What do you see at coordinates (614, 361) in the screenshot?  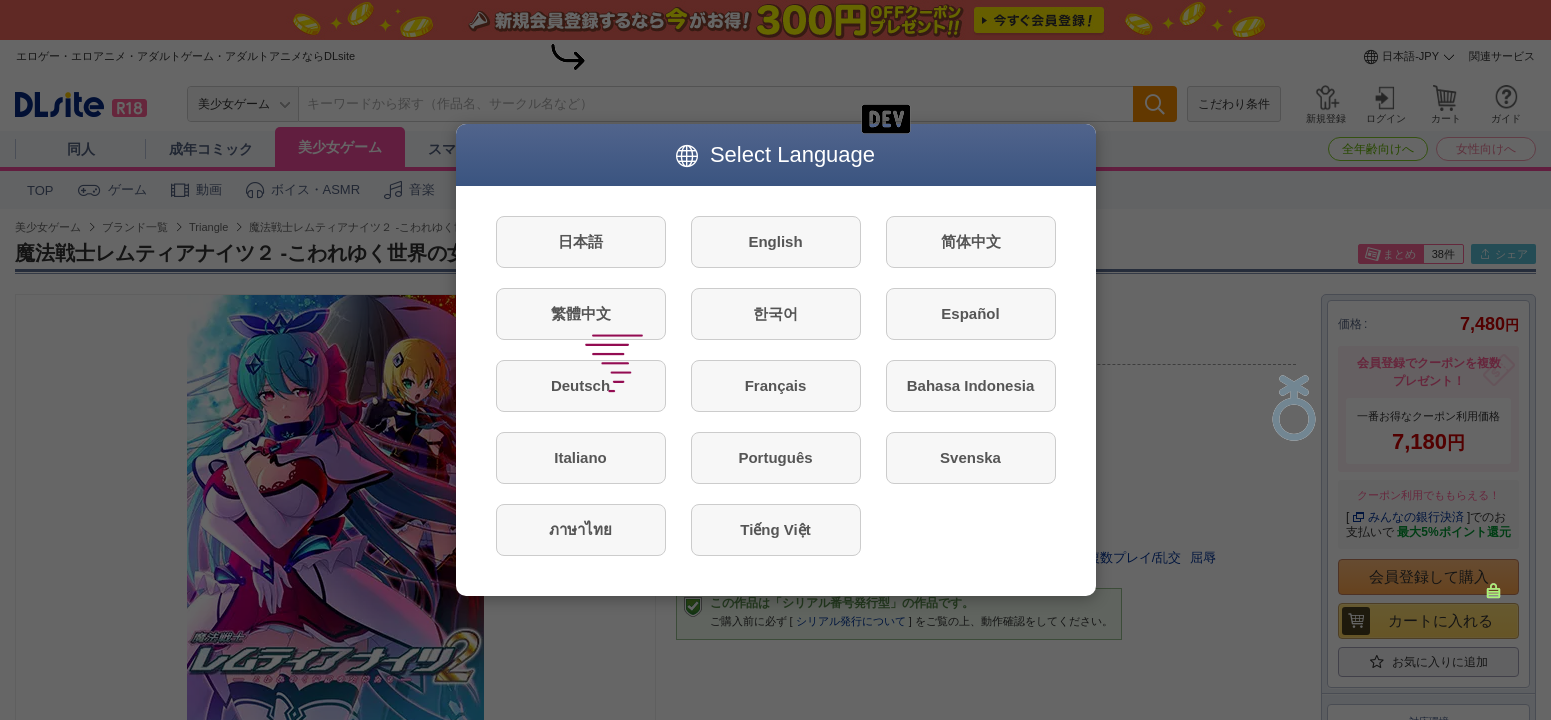 I see `indicates severe weather alert or tornado warning` at bounding box center [614, 361].